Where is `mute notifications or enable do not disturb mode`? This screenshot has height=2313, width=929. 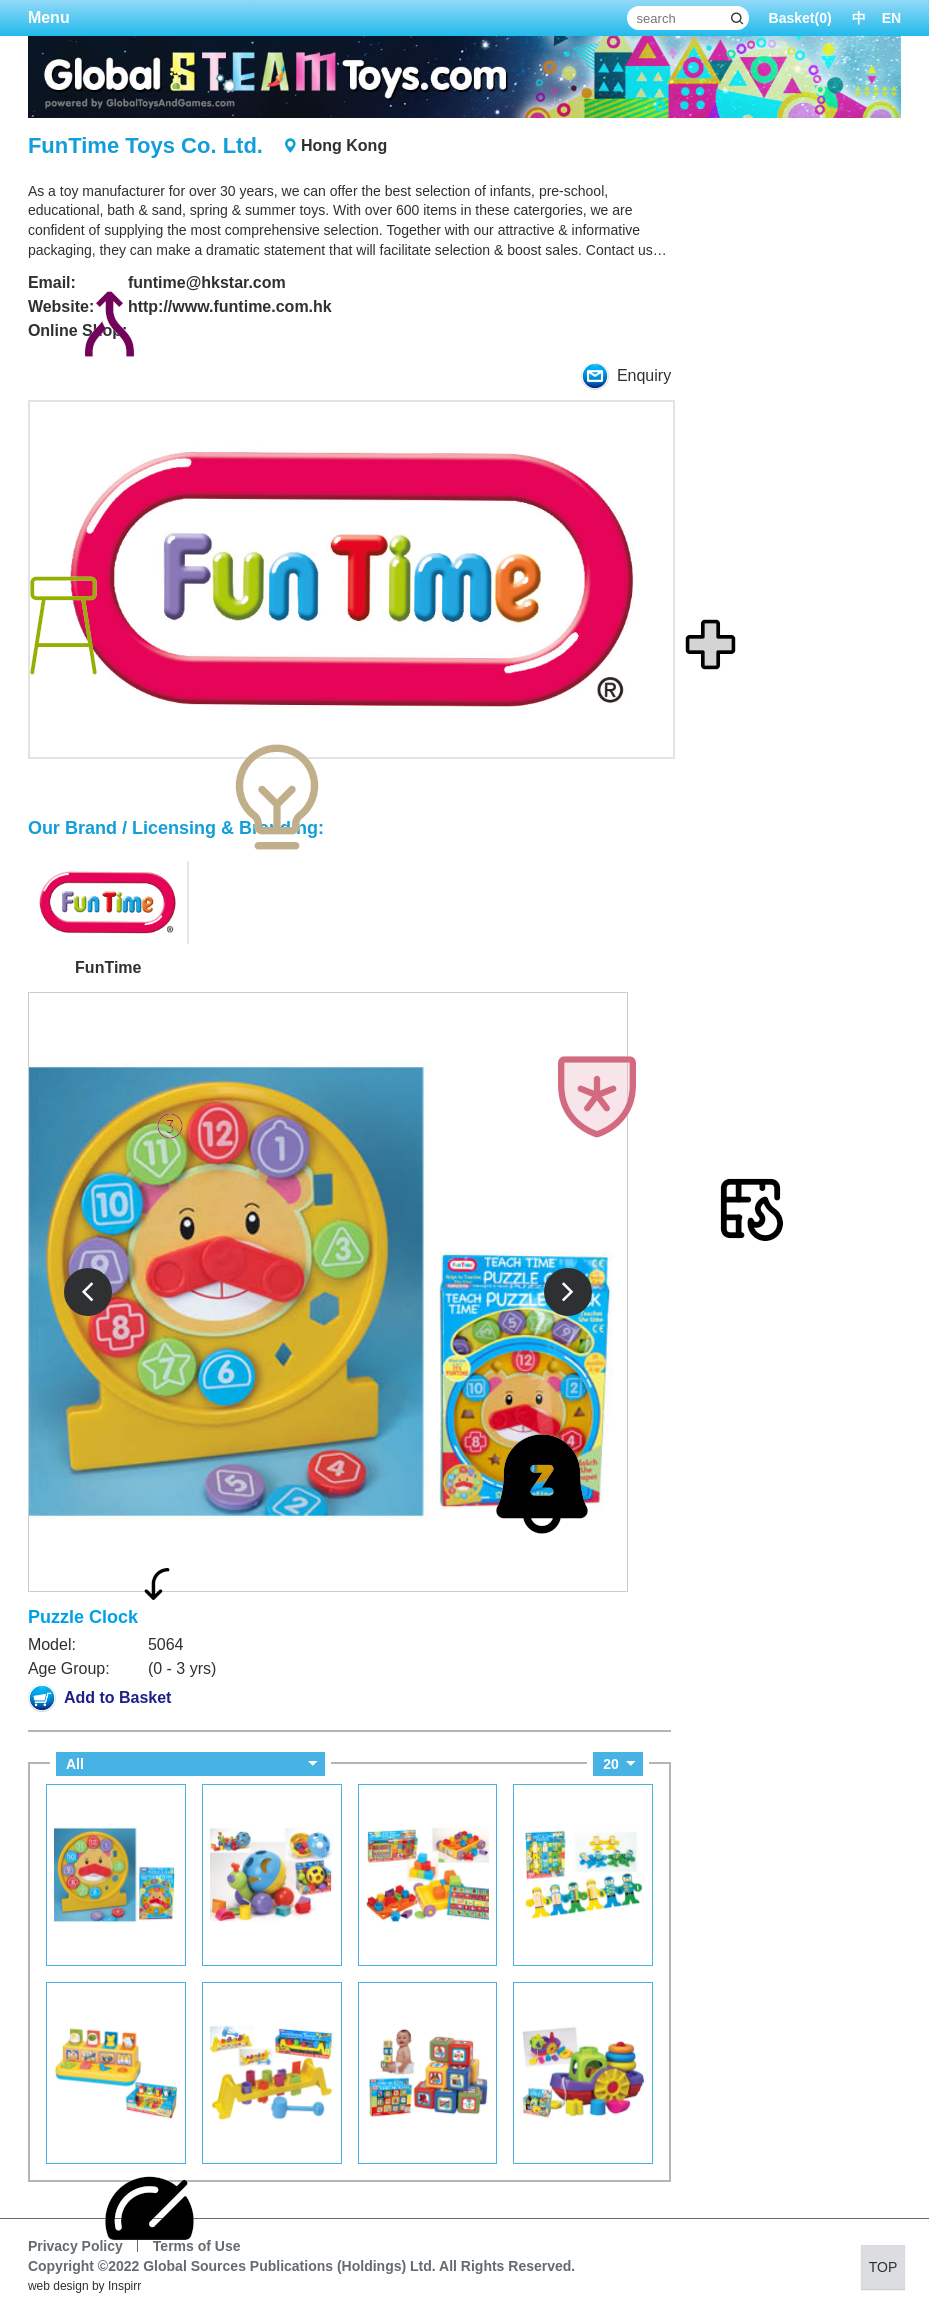 mute notifications or enable do not disturb mode is located at coordinates (542, 1484).